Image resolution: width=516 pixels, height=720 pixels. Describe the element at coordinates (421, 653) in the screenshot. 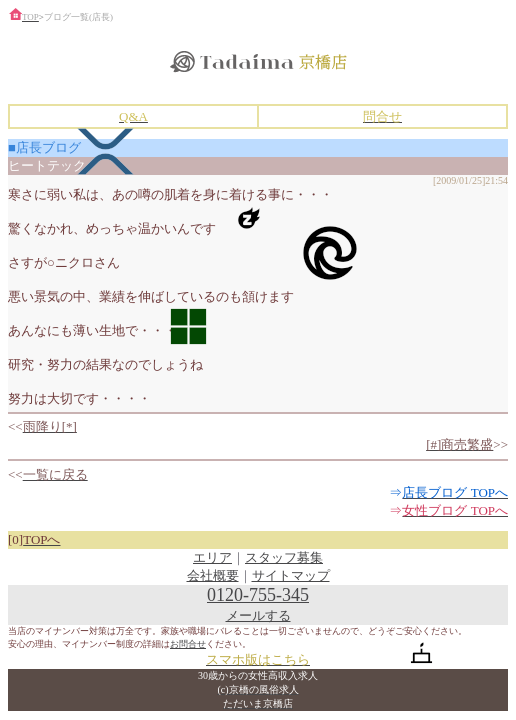

I see `view birthday or celebration notifications` at that location.